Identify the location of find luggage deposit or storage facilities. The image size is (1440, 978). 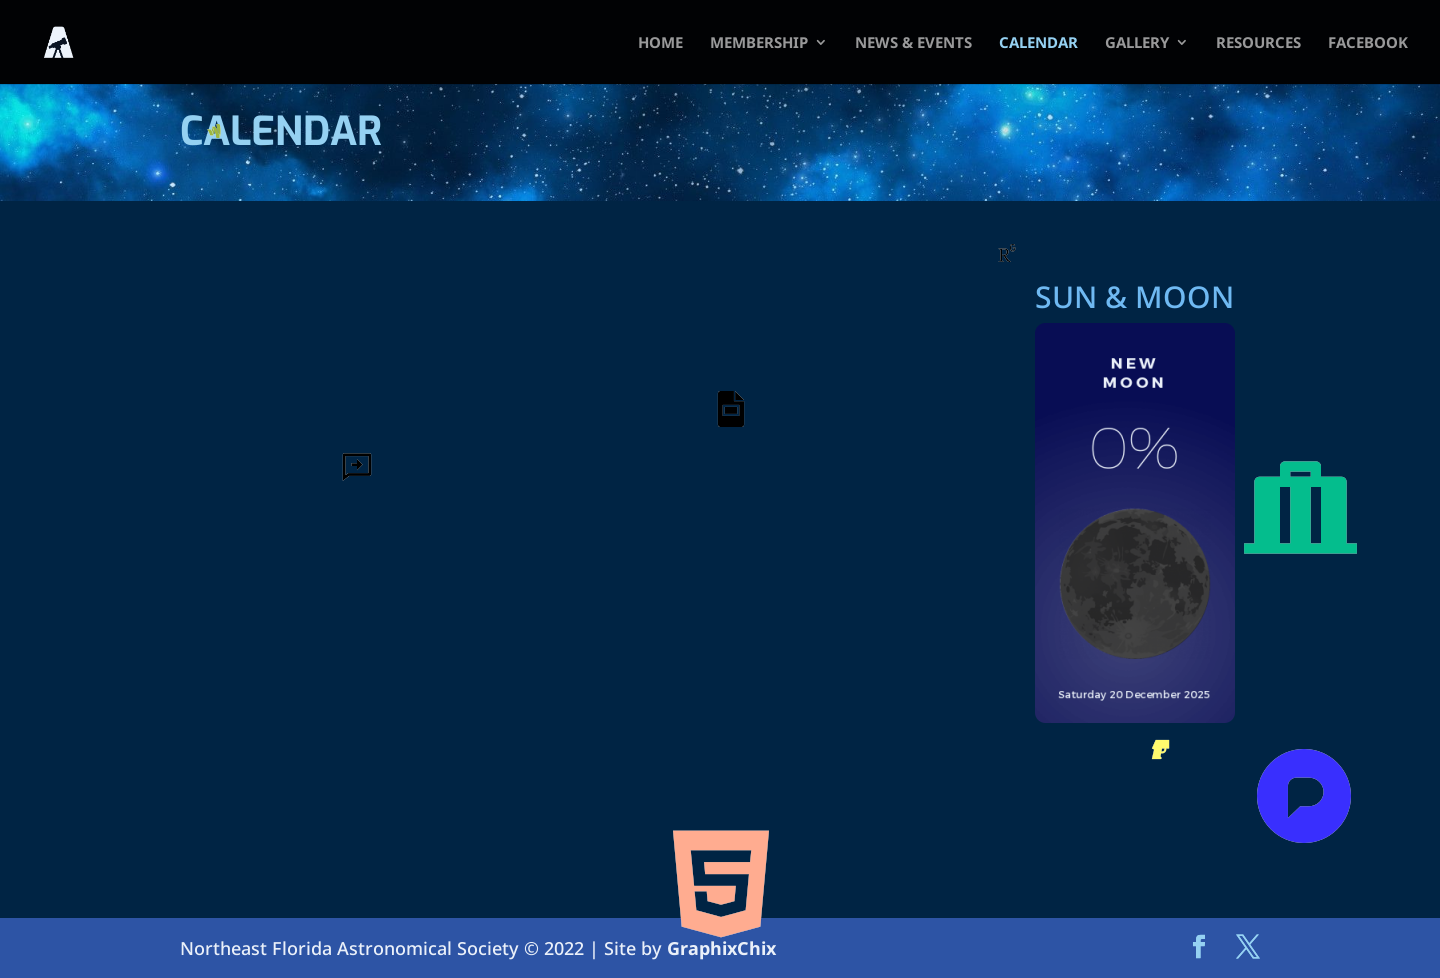
(1300, 507).